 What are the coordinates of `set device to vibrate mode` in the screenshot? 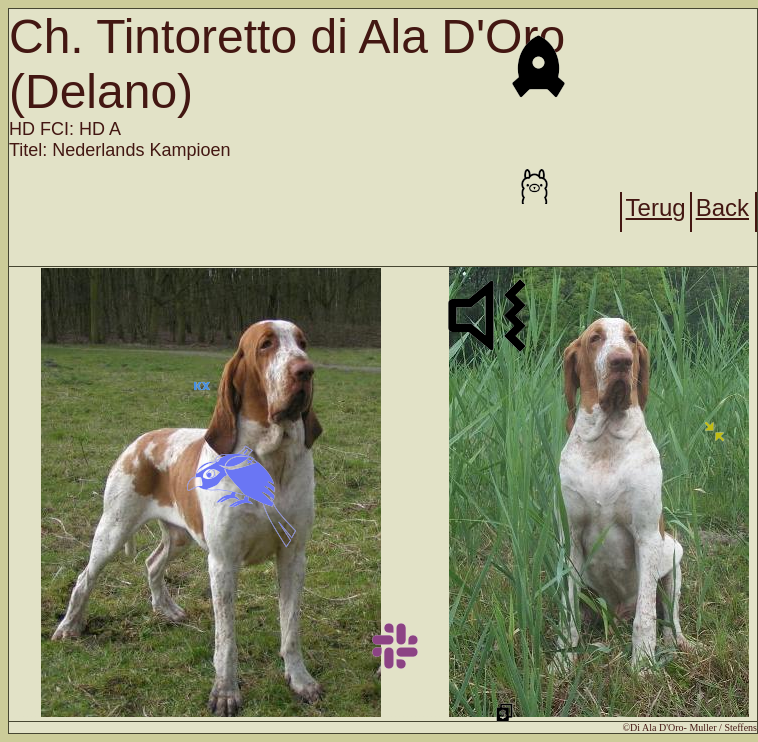 It's located at (489, 315).